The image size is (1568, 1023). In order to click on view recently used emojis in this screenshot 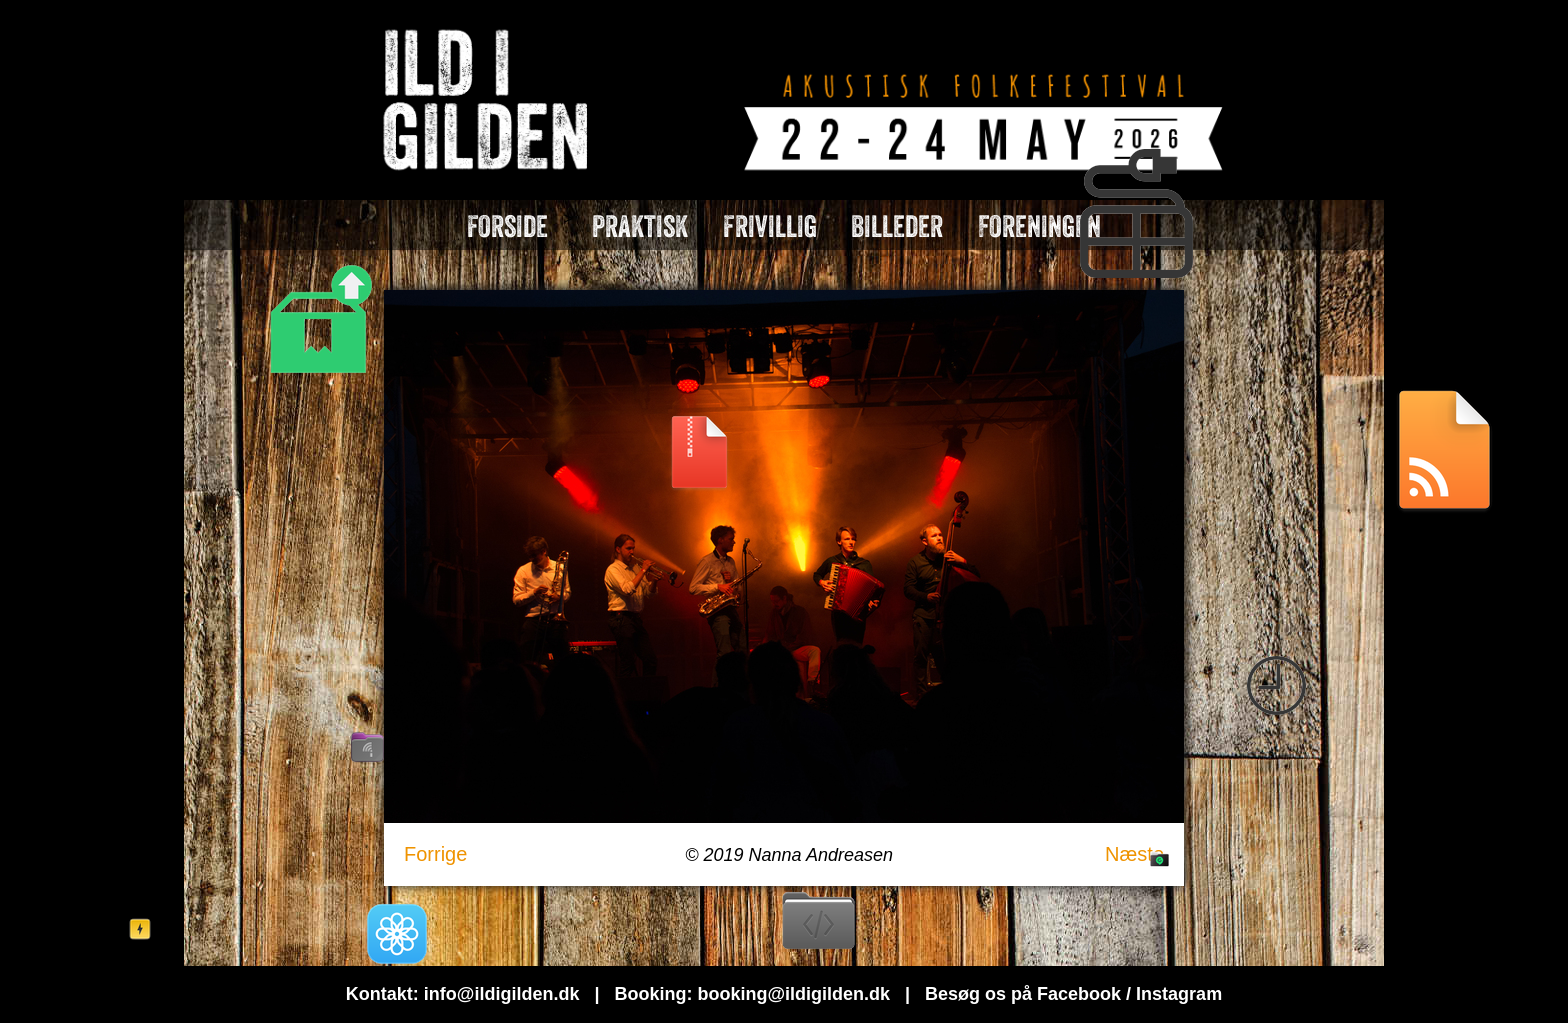, I will do `click(1276, 685)`.